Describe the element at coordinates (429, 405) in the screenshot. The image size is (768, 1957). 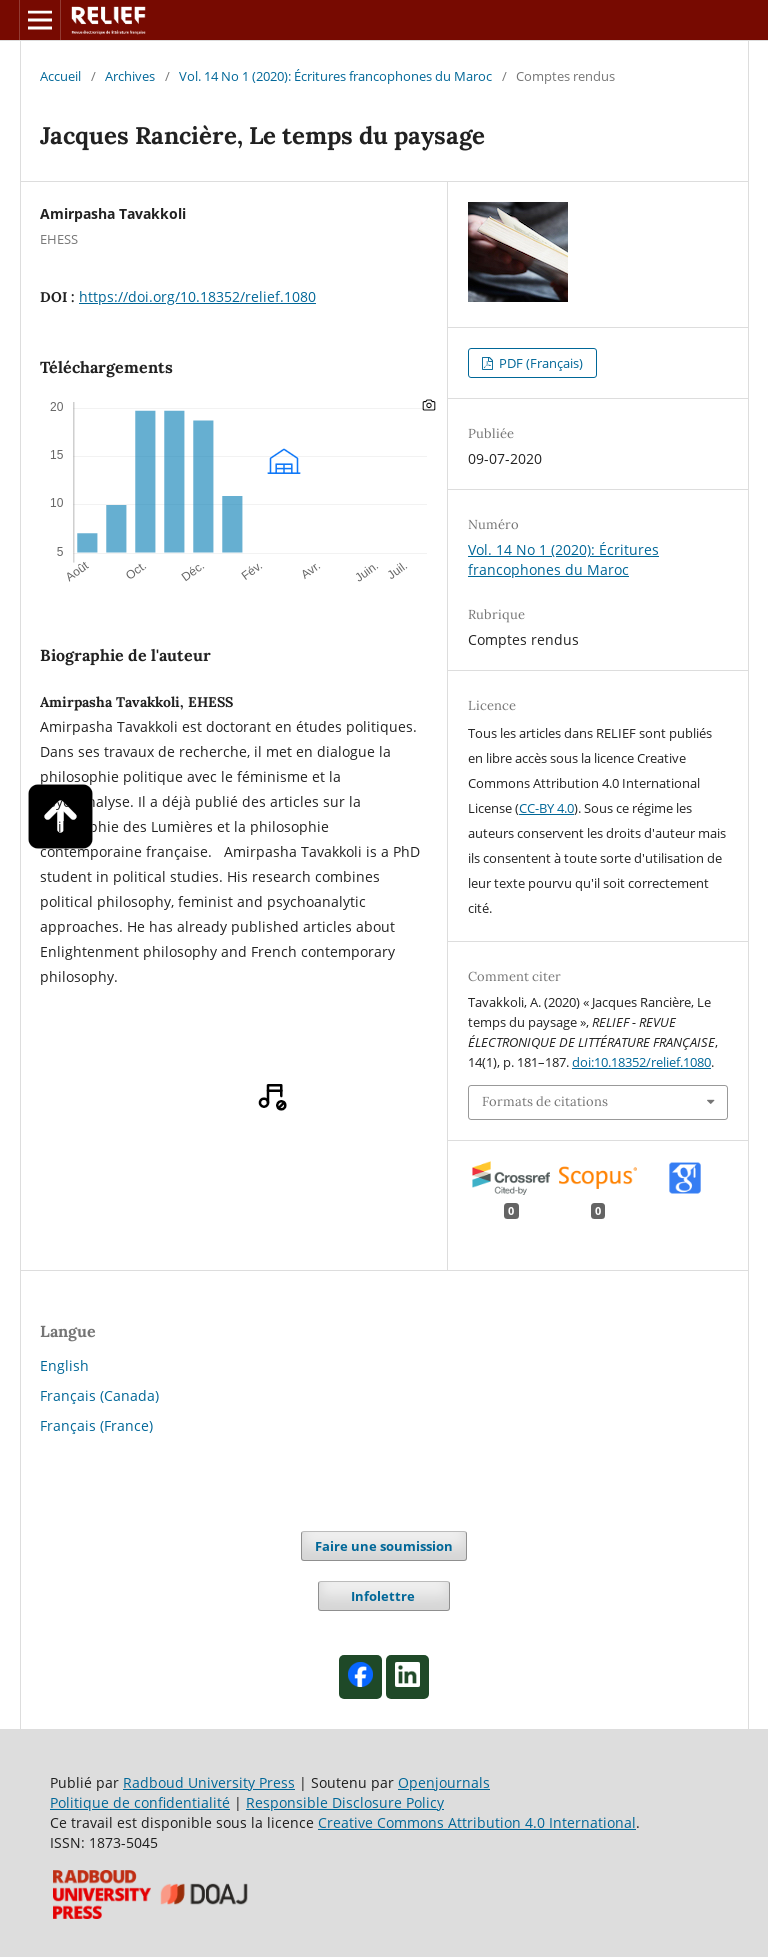
I see `take a photo` at that location.